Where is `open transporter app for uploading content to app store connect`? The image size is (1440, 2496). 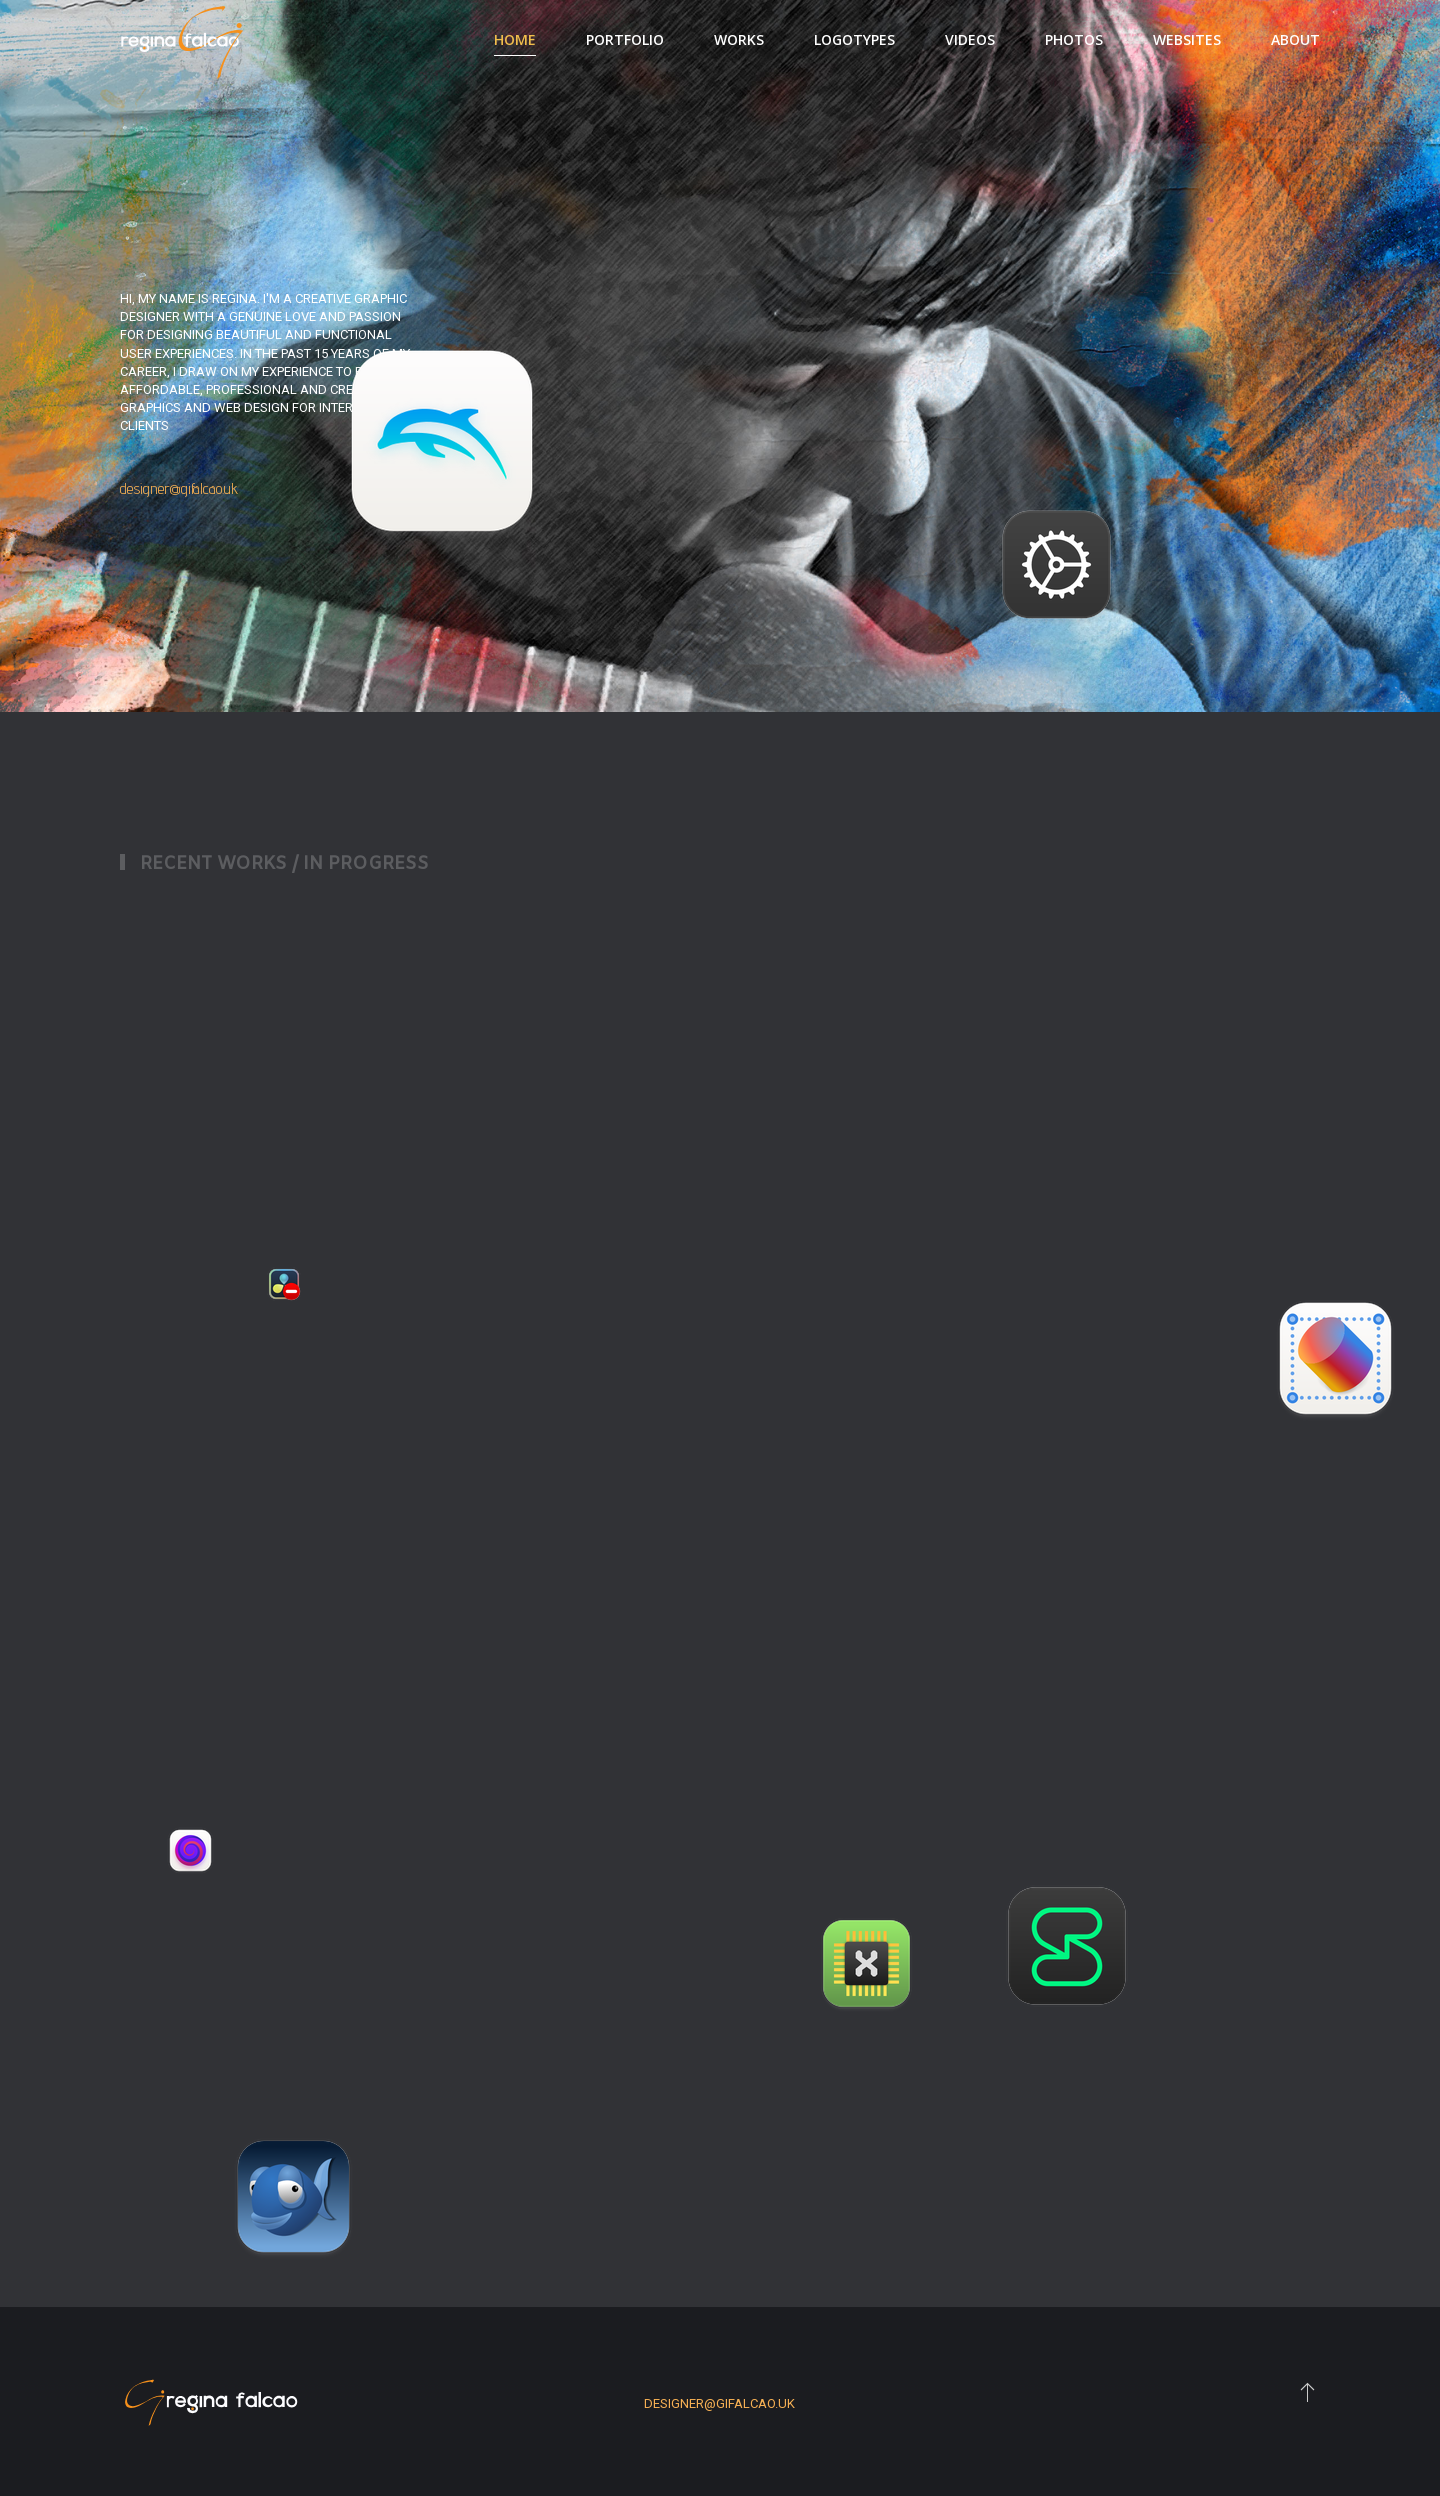 open transporter app for uploading content to app store connect is located at coordinates (190, 1850).